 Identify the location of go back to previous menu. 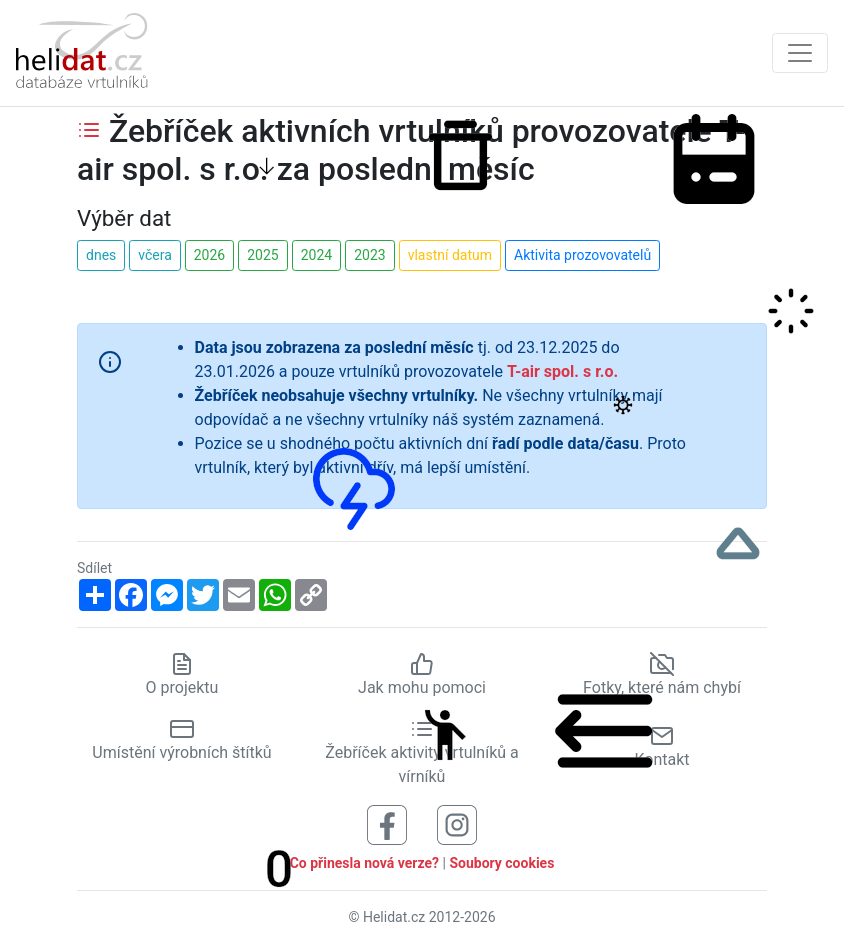
(605, 731).